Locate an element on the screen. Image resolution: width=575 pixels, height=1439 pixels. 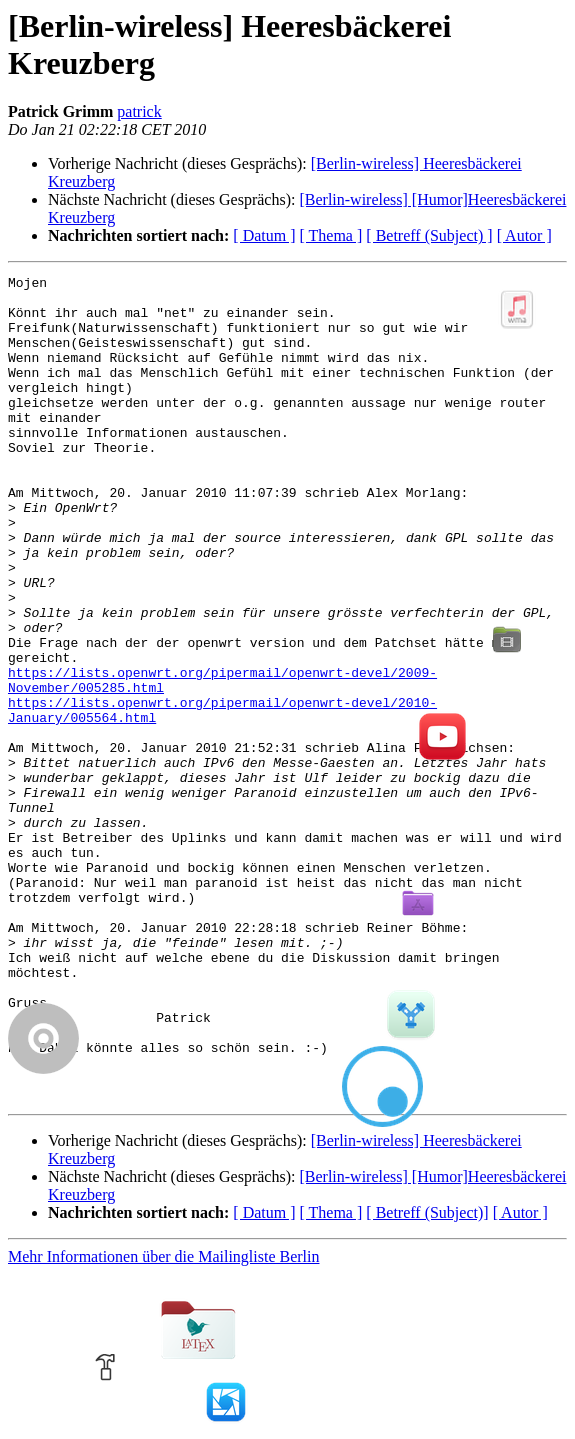
new message notification in quassel irc client is located at coordinates (382, 1086).